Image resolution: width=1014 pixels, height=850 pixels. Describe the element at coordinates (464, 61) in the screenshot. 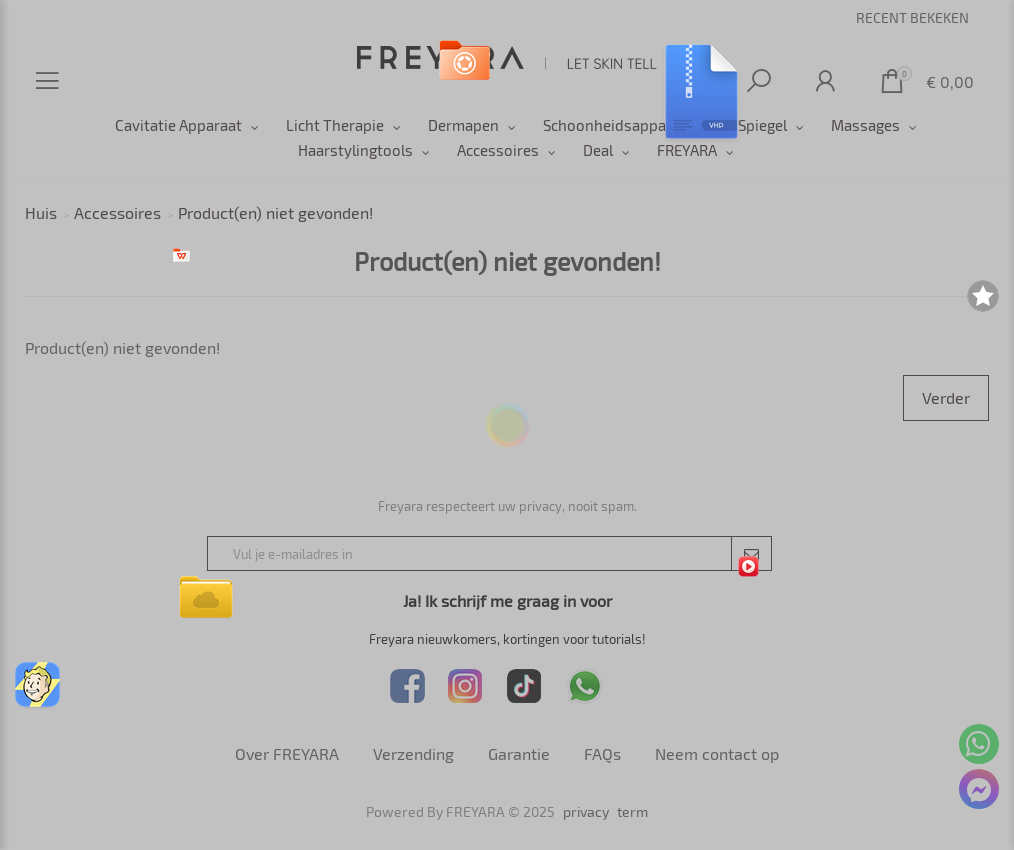

I see `open corona sdk project folder` at that location.